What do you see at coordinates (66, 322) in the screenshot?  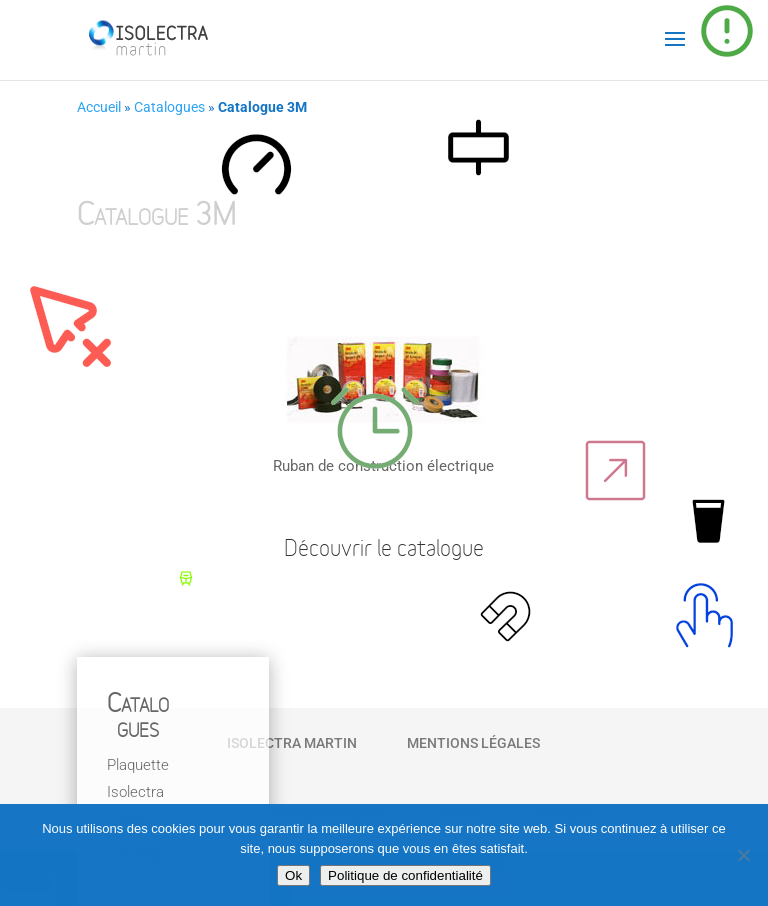 I see `disable cursor or pointer functionality` at bounding box center [66, 322].